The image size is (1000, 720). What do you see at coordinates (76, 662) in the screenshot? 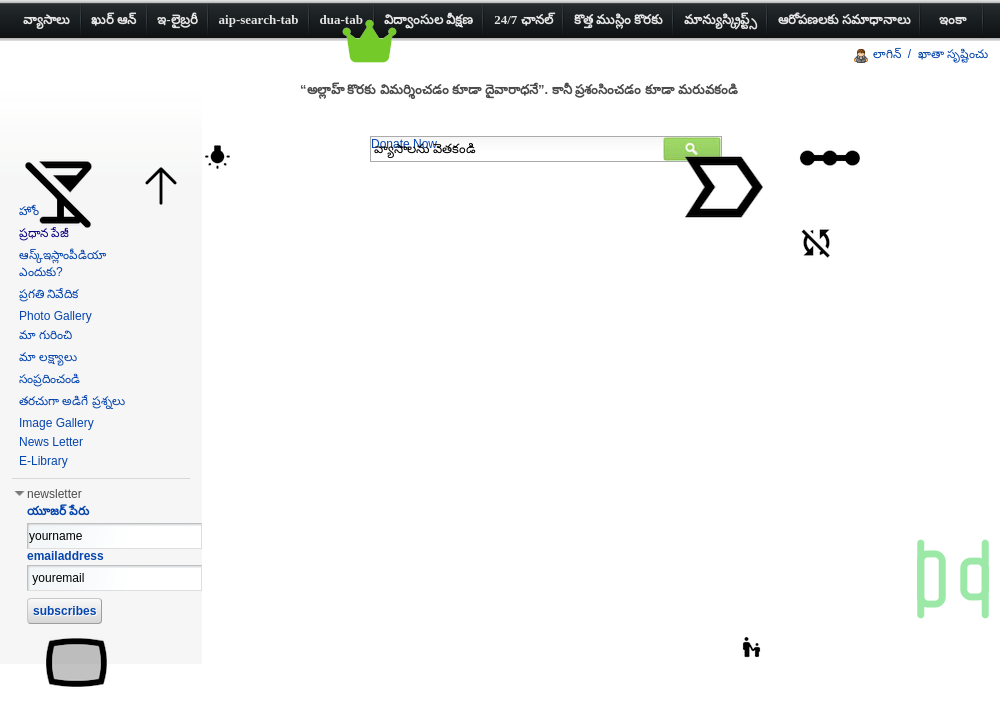
I see `switch to wide-angle or panorama camera mode` at bounding box center [76, 662].